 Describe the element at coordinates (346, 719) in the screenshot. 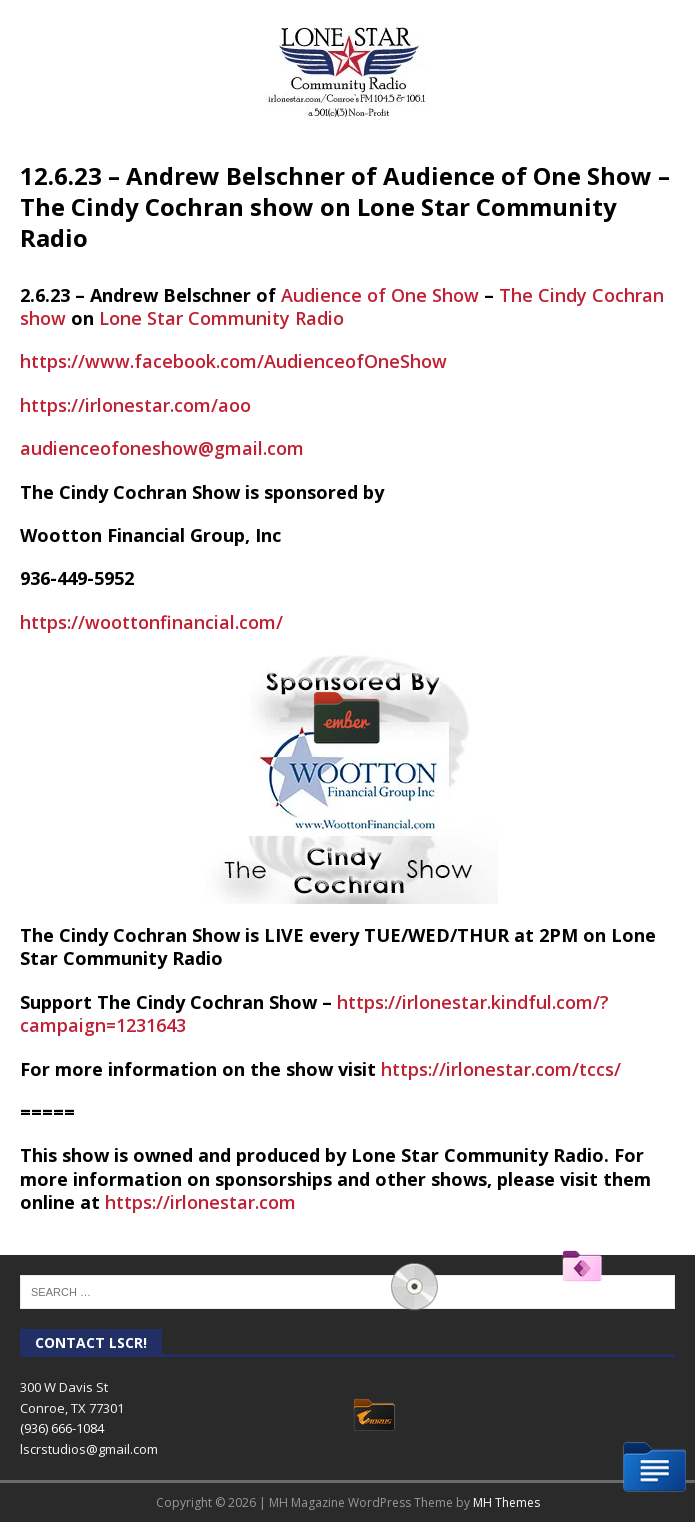

I see `folder containing ember.js project files` at that location.